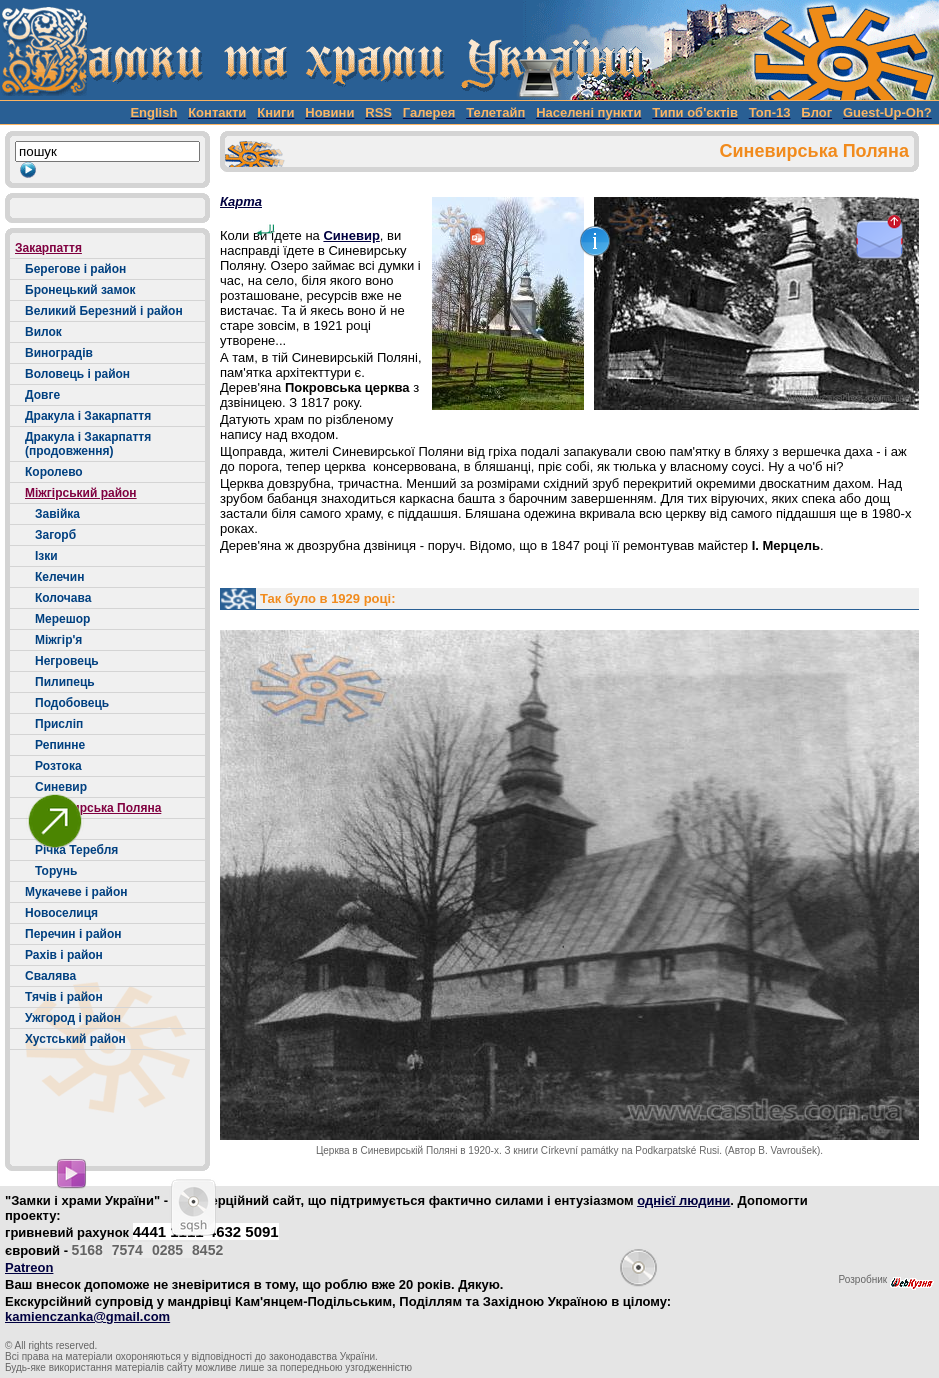 The height and width of the screenshot is (1378, 939). I want to click on send an email or message, so click(879, 239).